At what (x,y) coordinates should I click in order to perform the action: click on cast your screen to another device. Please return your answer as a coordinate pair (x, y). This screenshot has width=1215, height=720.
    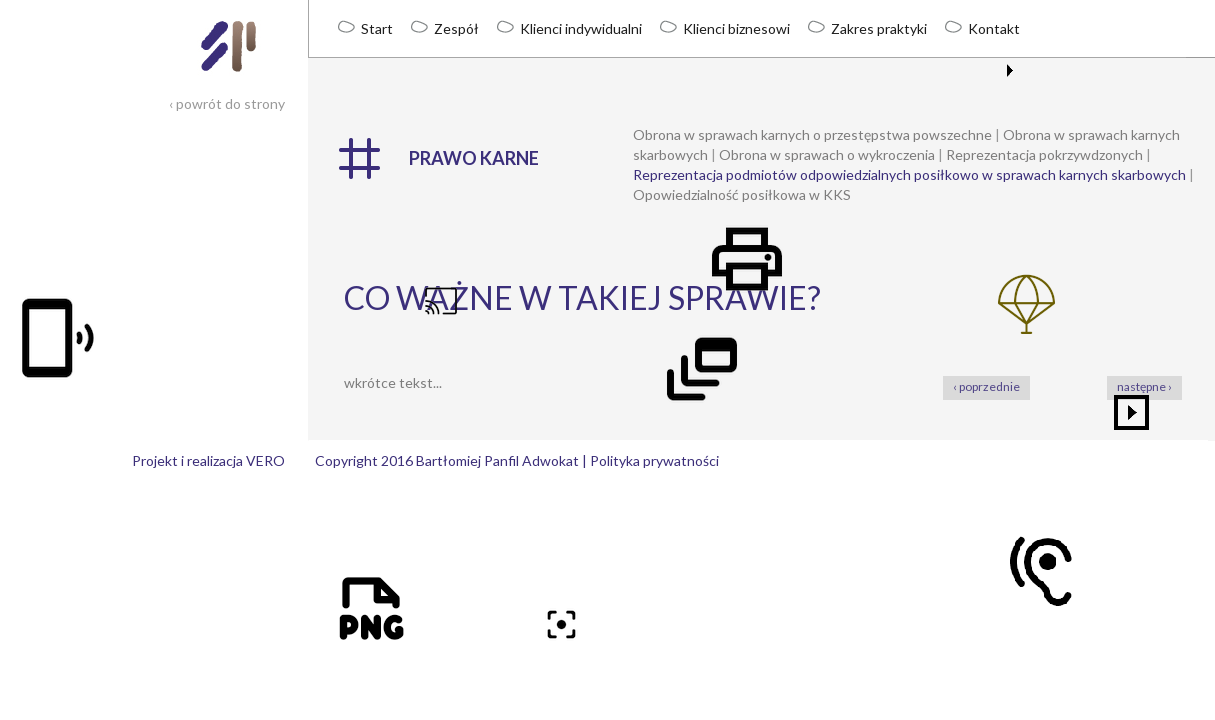
    Looking at the image, I should click on (441, 301).